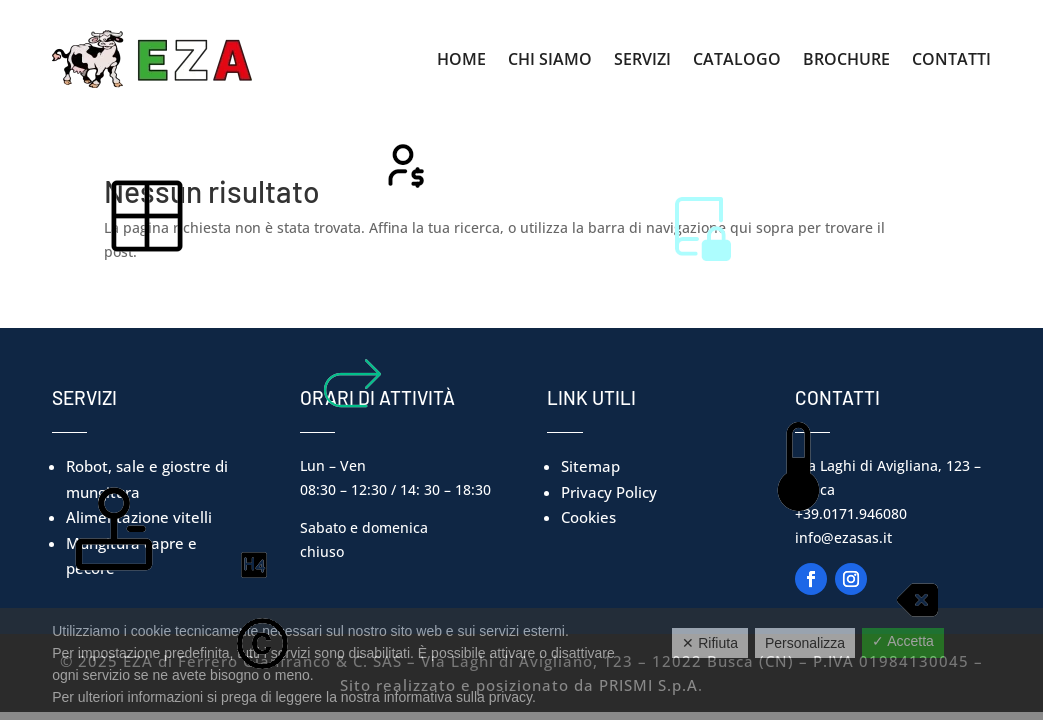 This screenshot has height=720, width=1043. Describe the element at coordinates (114, 532) in the screenshot. I see `access game controller settings` at that location.